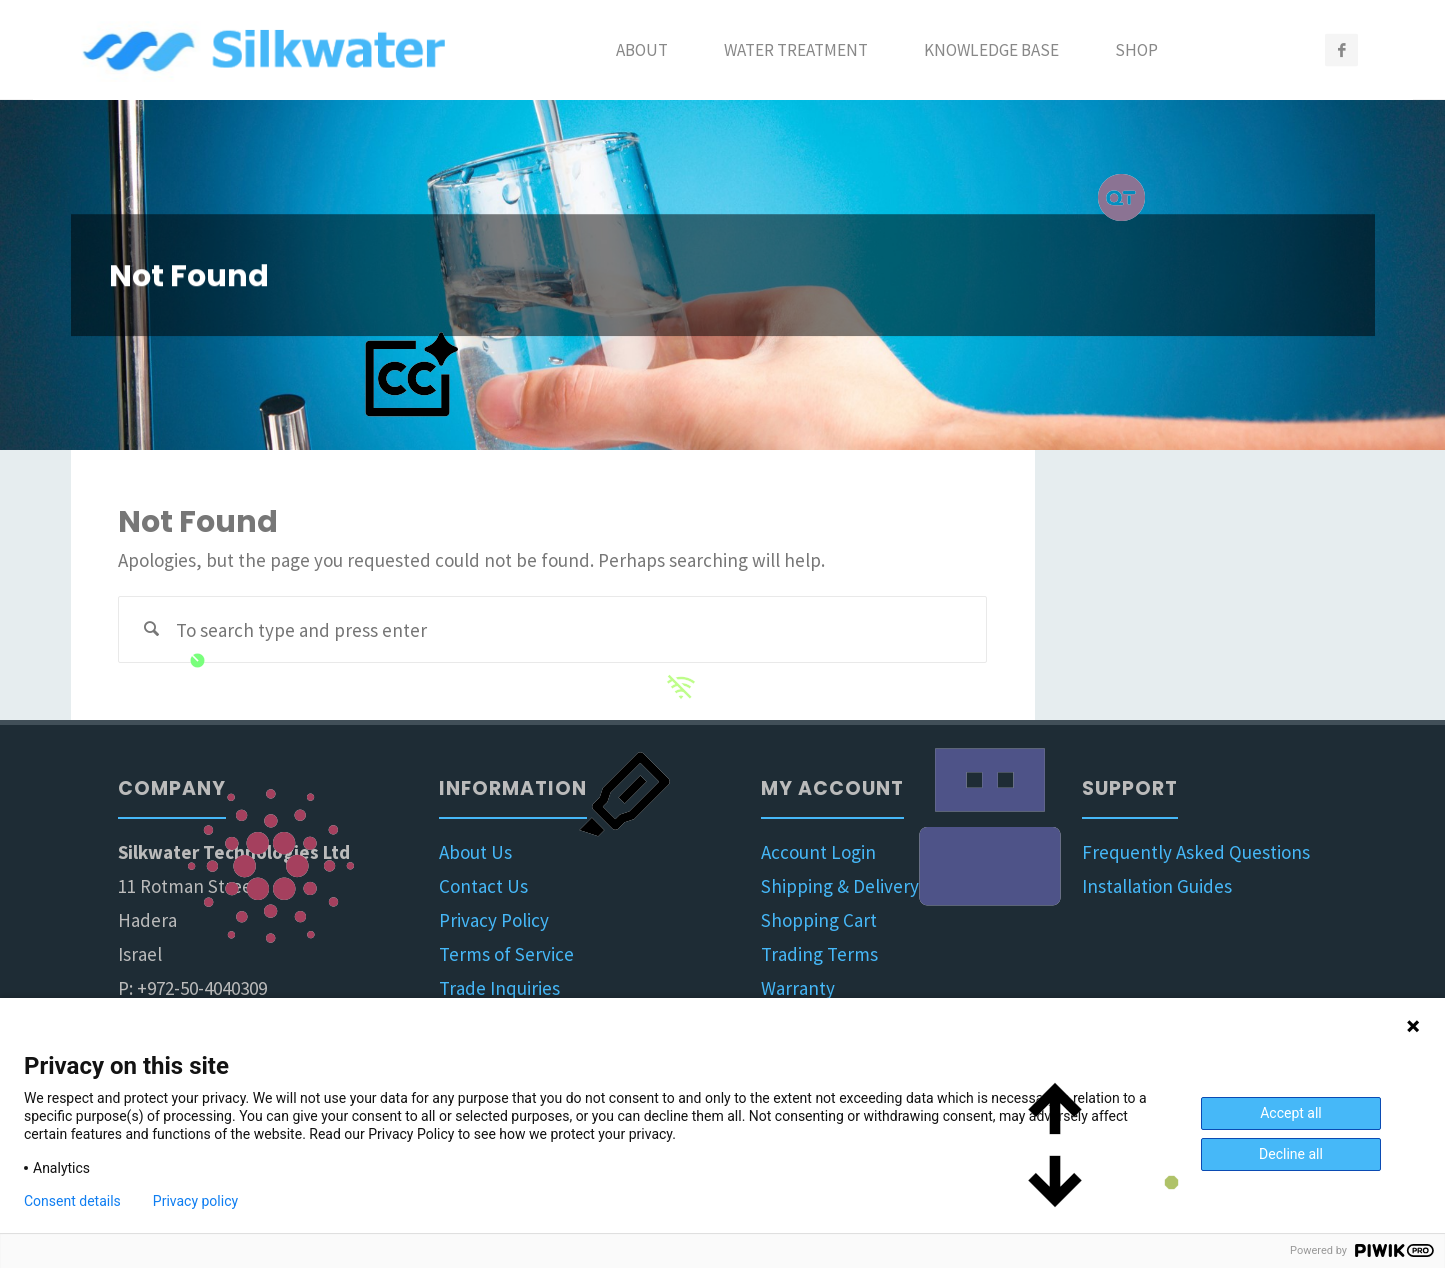 The height and width of the screenshot is (1268, 1445). What do you see at coordinates (626, 796) in the screenshot?
I see `highlight or mark up text` at bounding box center [626, 796].